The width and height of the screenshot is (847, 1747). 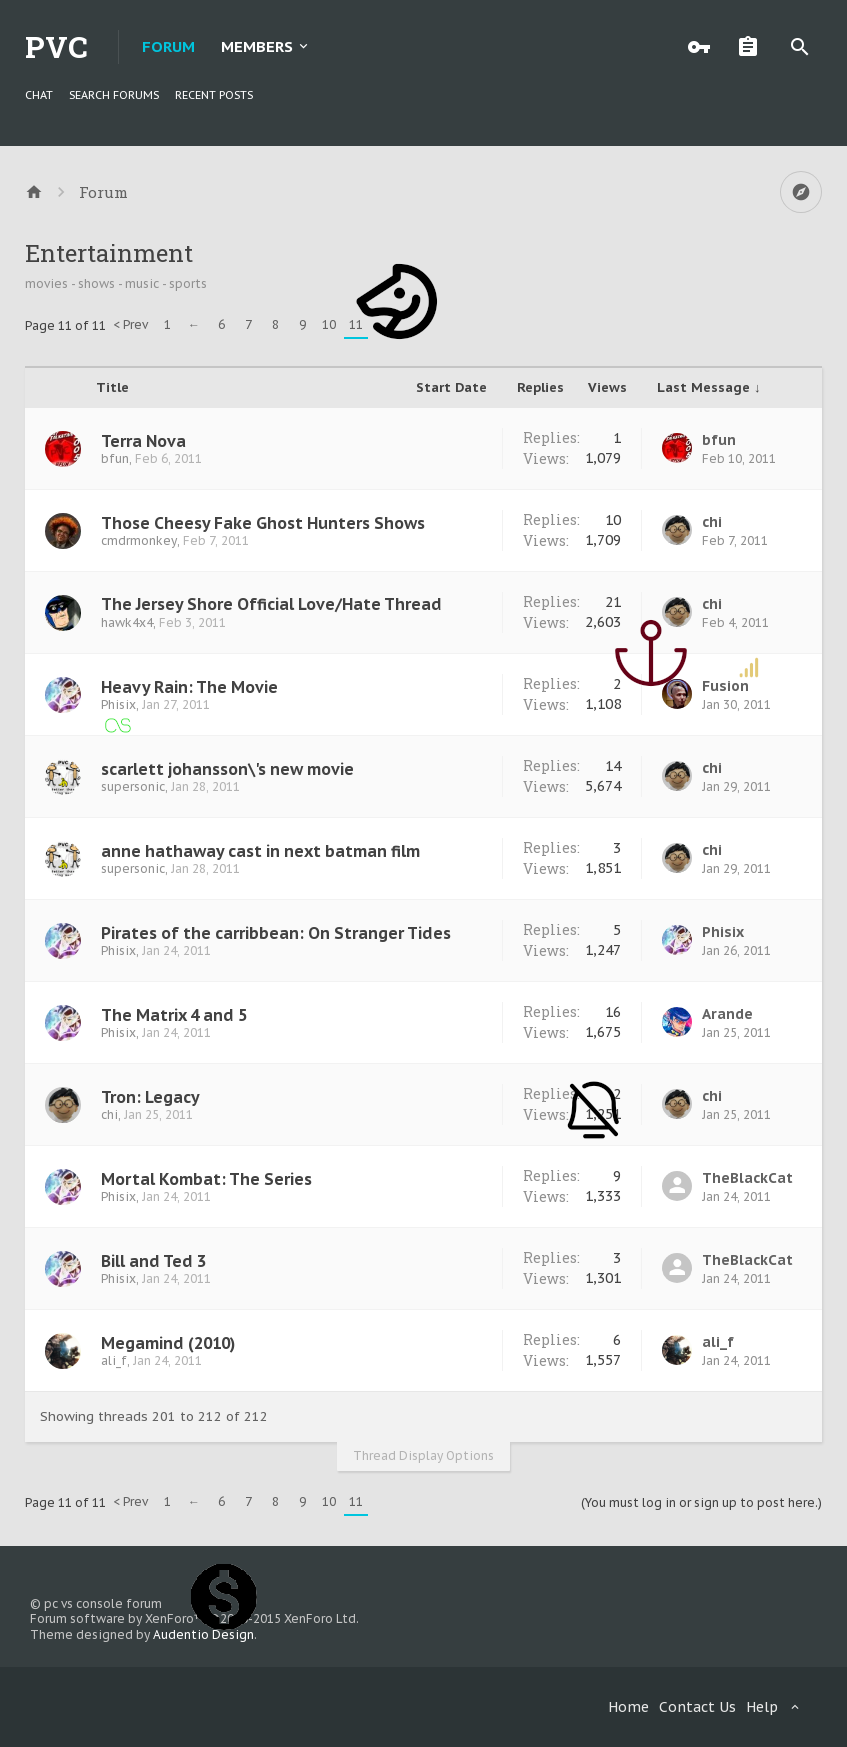 What do you see at coordinates (651, 653) in the screenshot?
I see `anchor link or element to a fixed position` at bounding box center [651, 653].